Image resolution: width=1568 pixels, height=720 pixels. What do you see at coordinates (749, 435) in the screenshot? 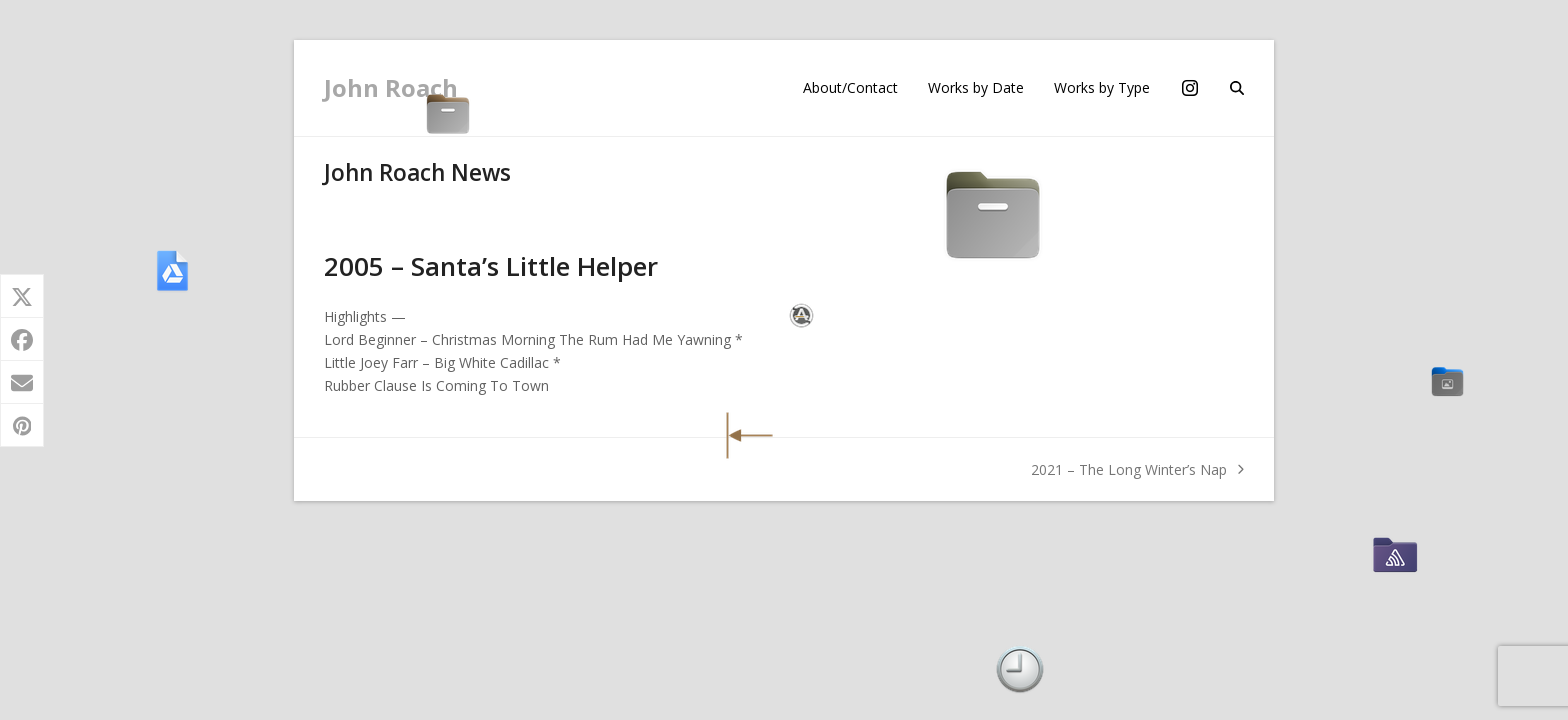
I see `go to the first item in a list or sequence` at bounding box center [749, 435].